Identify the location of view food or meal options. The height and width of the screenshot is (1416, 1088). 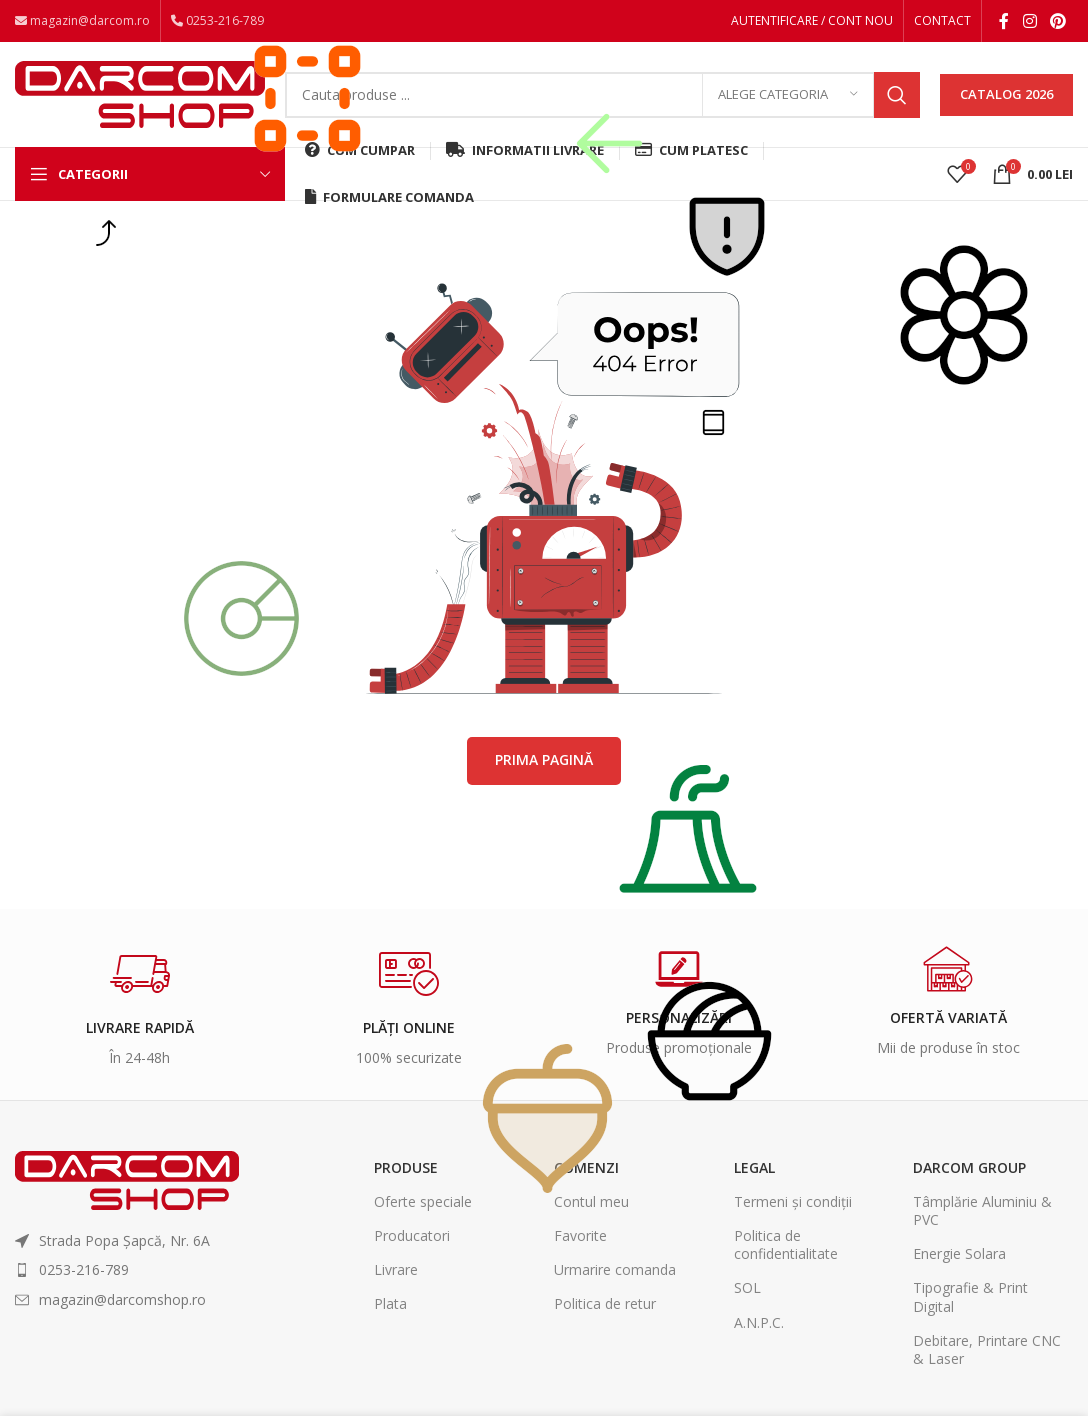
(709, 1043).